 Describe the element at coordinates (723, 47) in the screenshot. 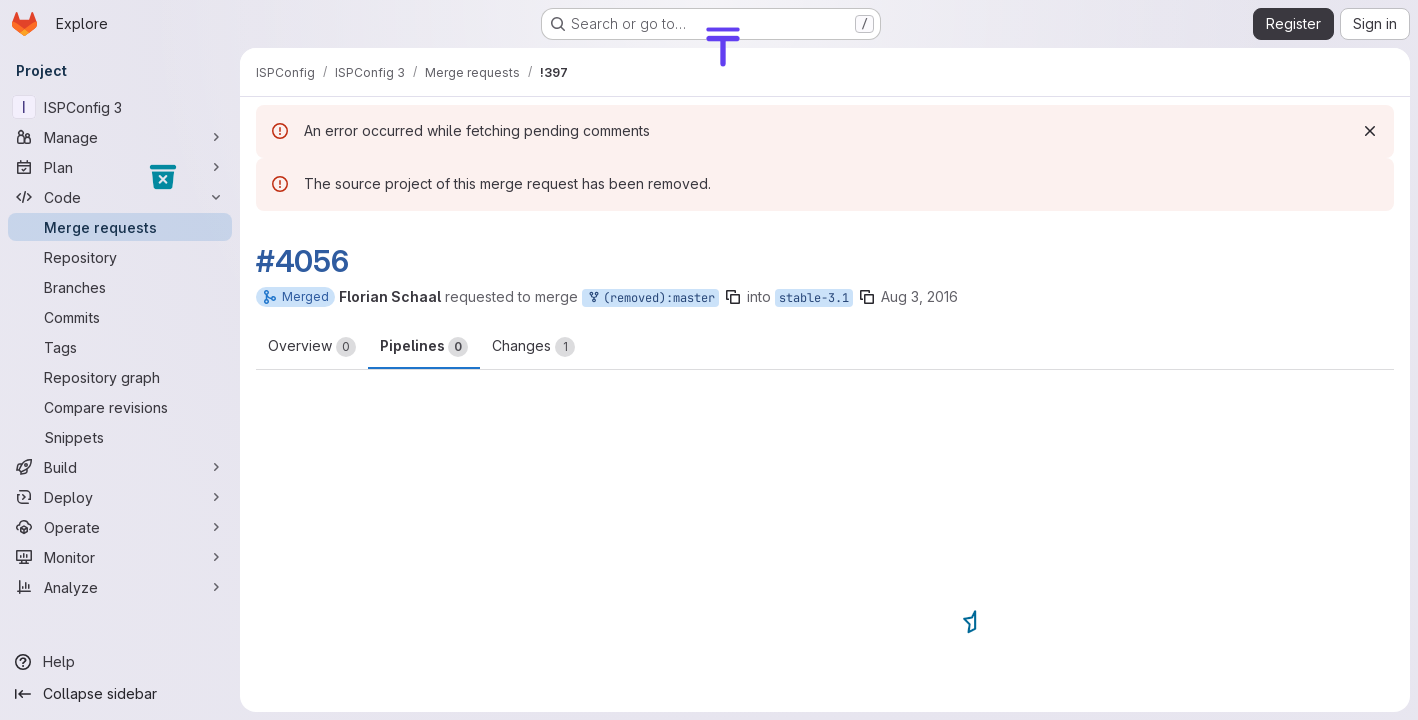

I see `indicates kazakhstani tenge currency` at that location.